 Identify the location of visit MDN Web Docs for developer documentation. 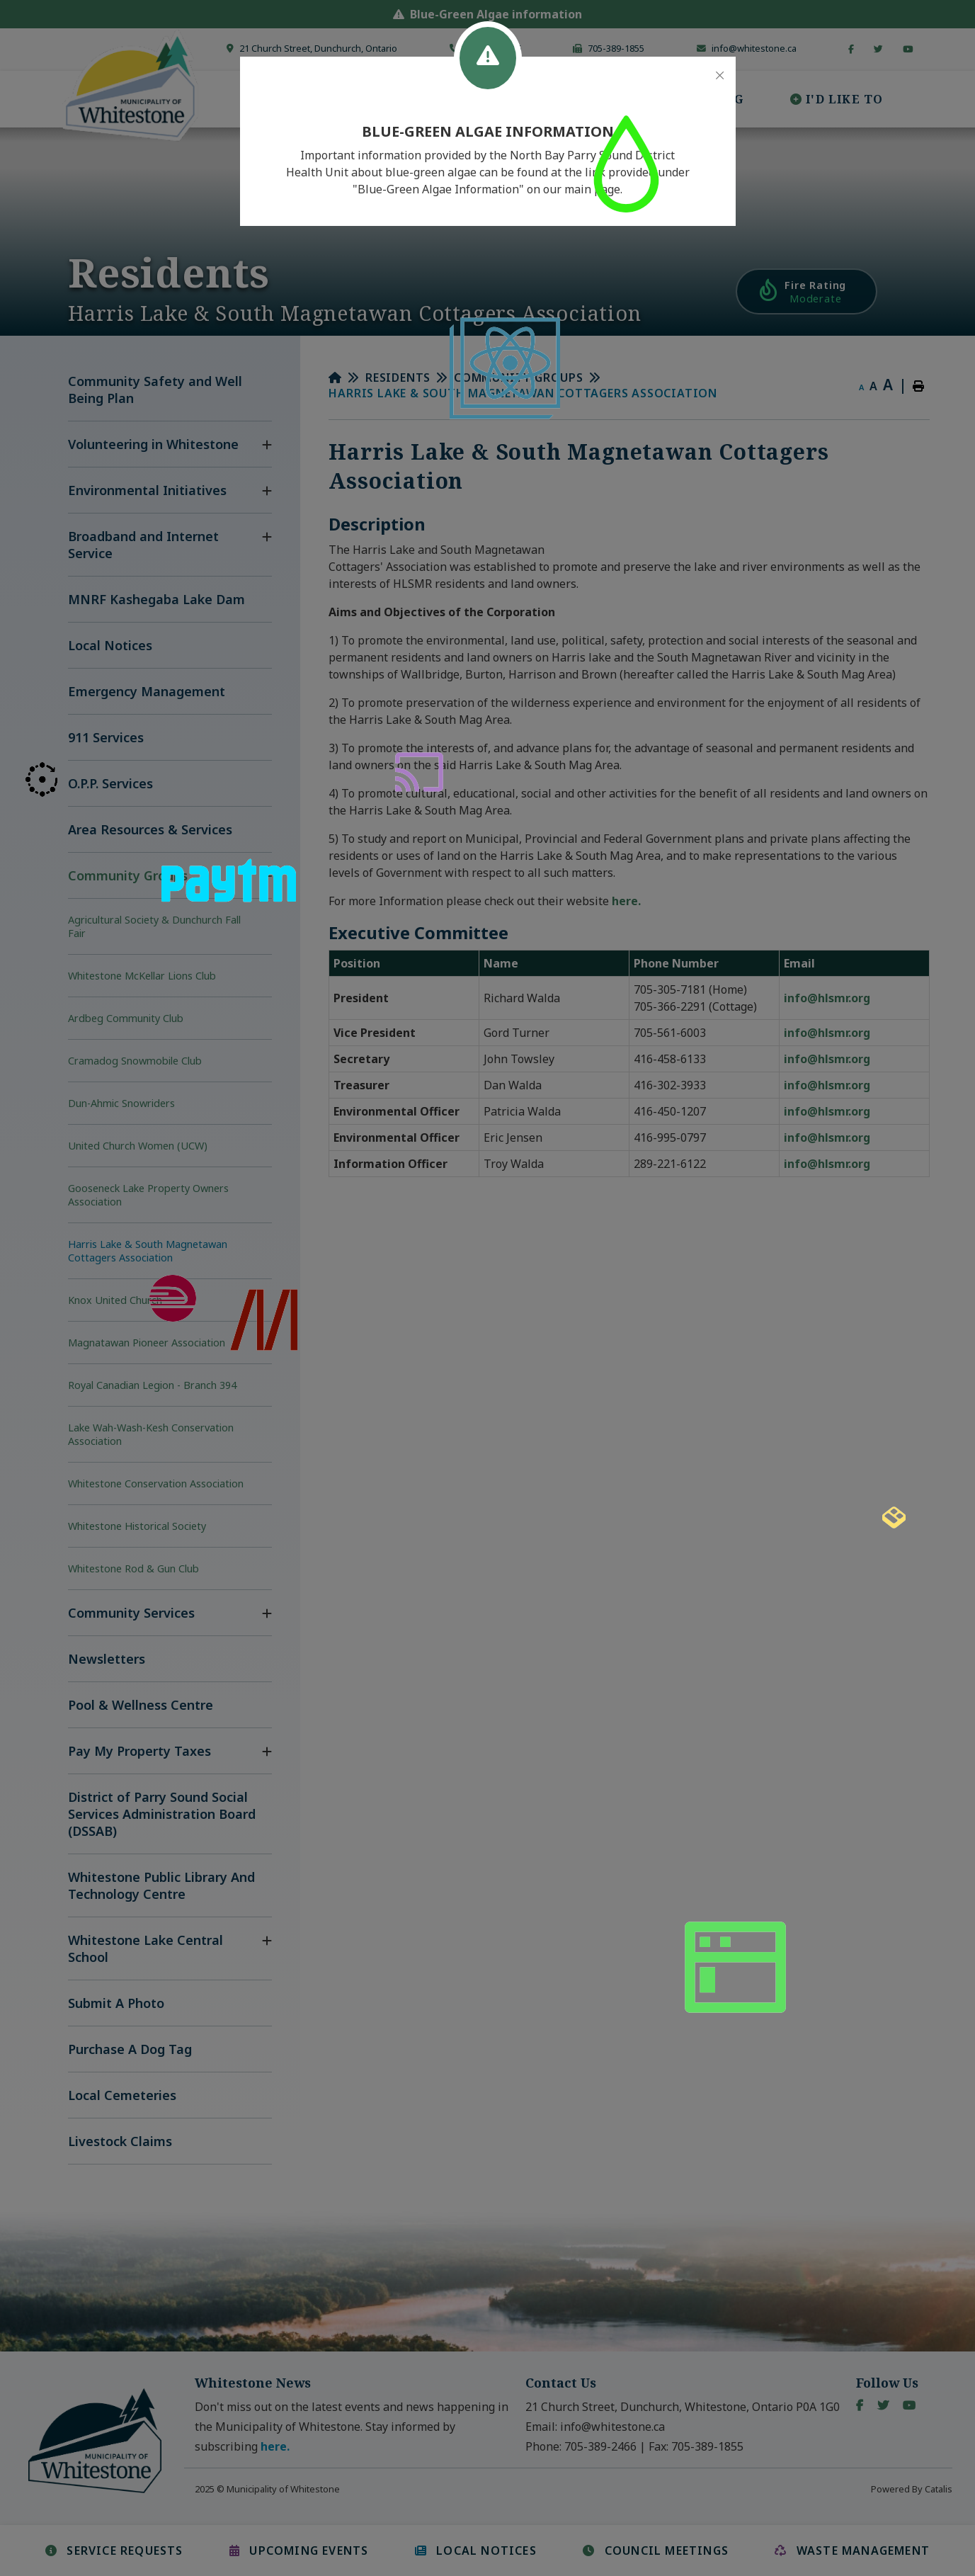
(263, 1320).